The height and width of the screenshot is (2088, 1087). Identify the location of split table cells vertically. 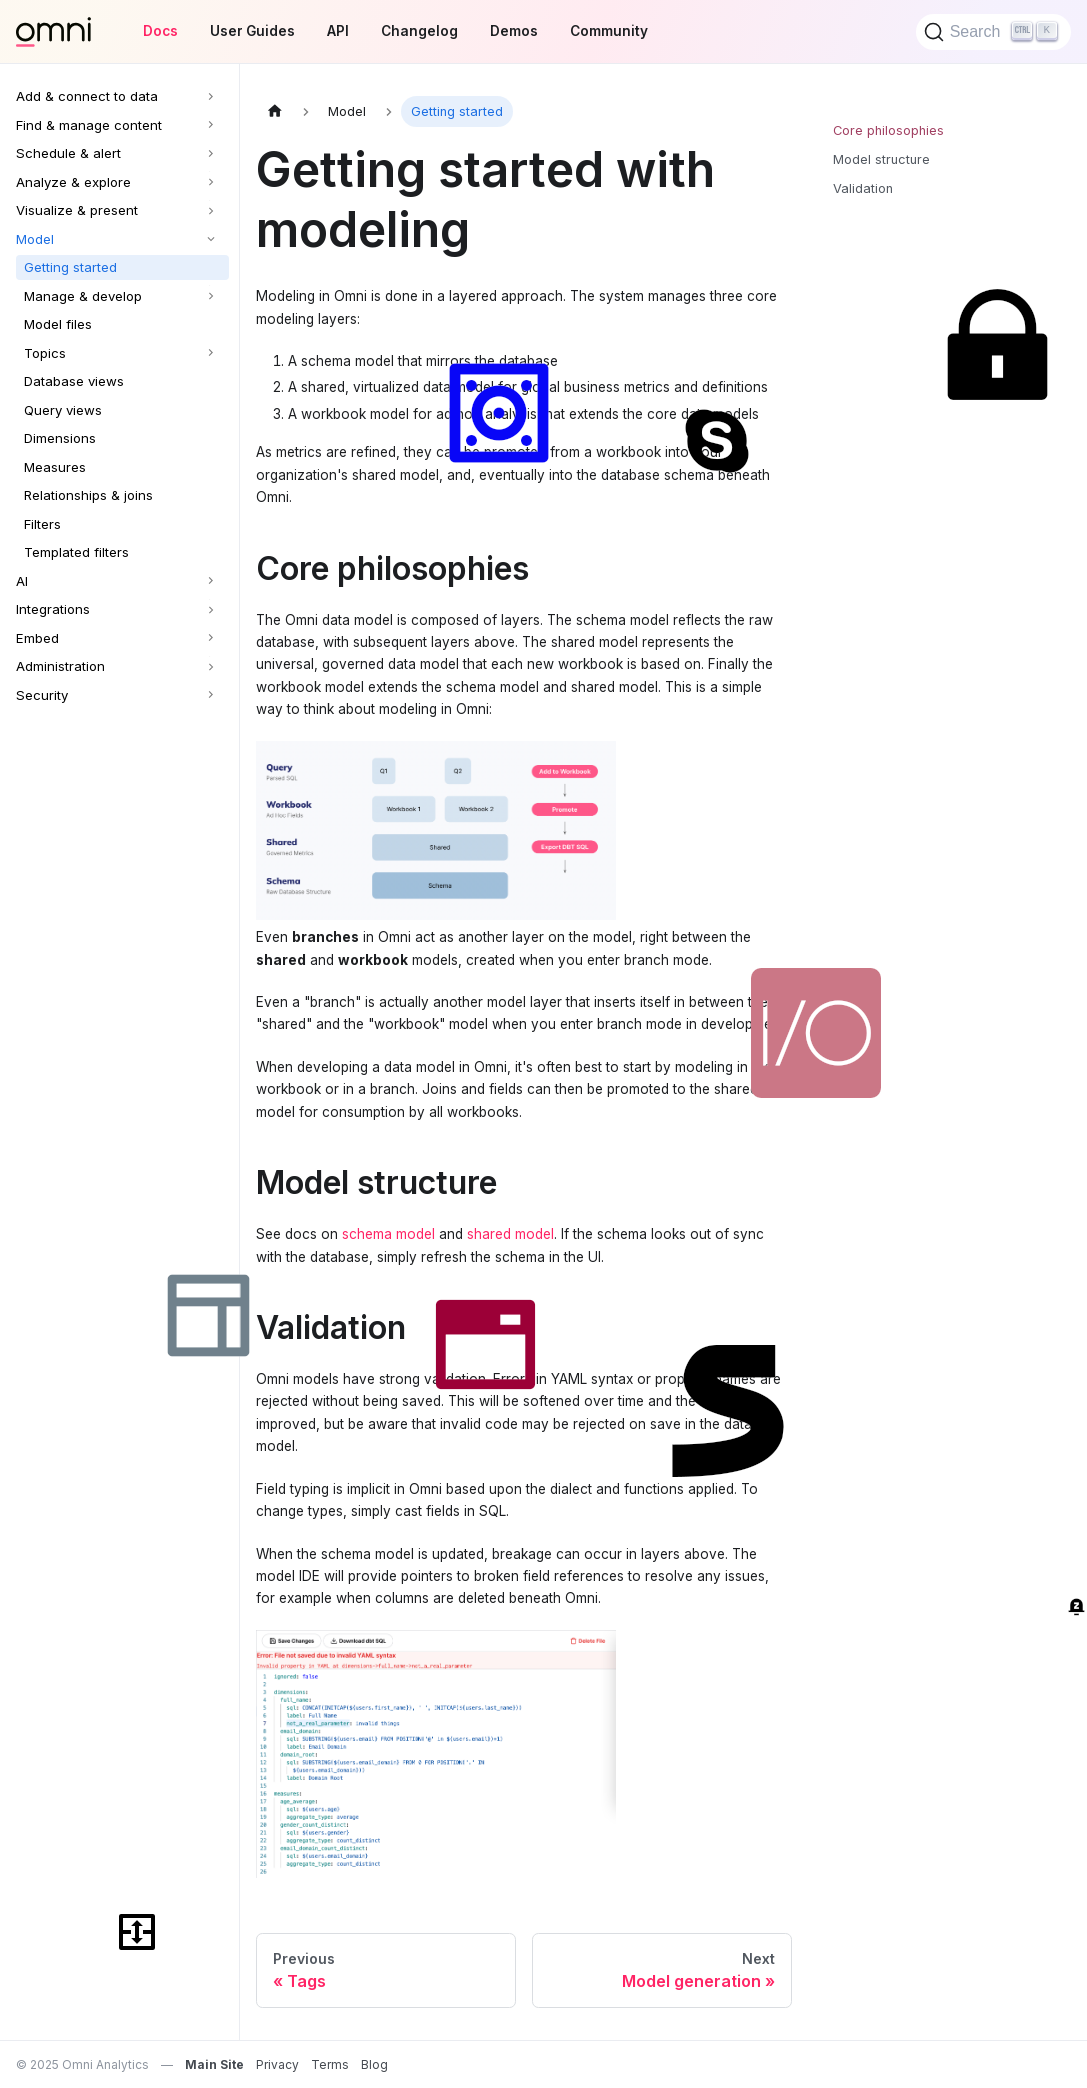
(137, 1932).